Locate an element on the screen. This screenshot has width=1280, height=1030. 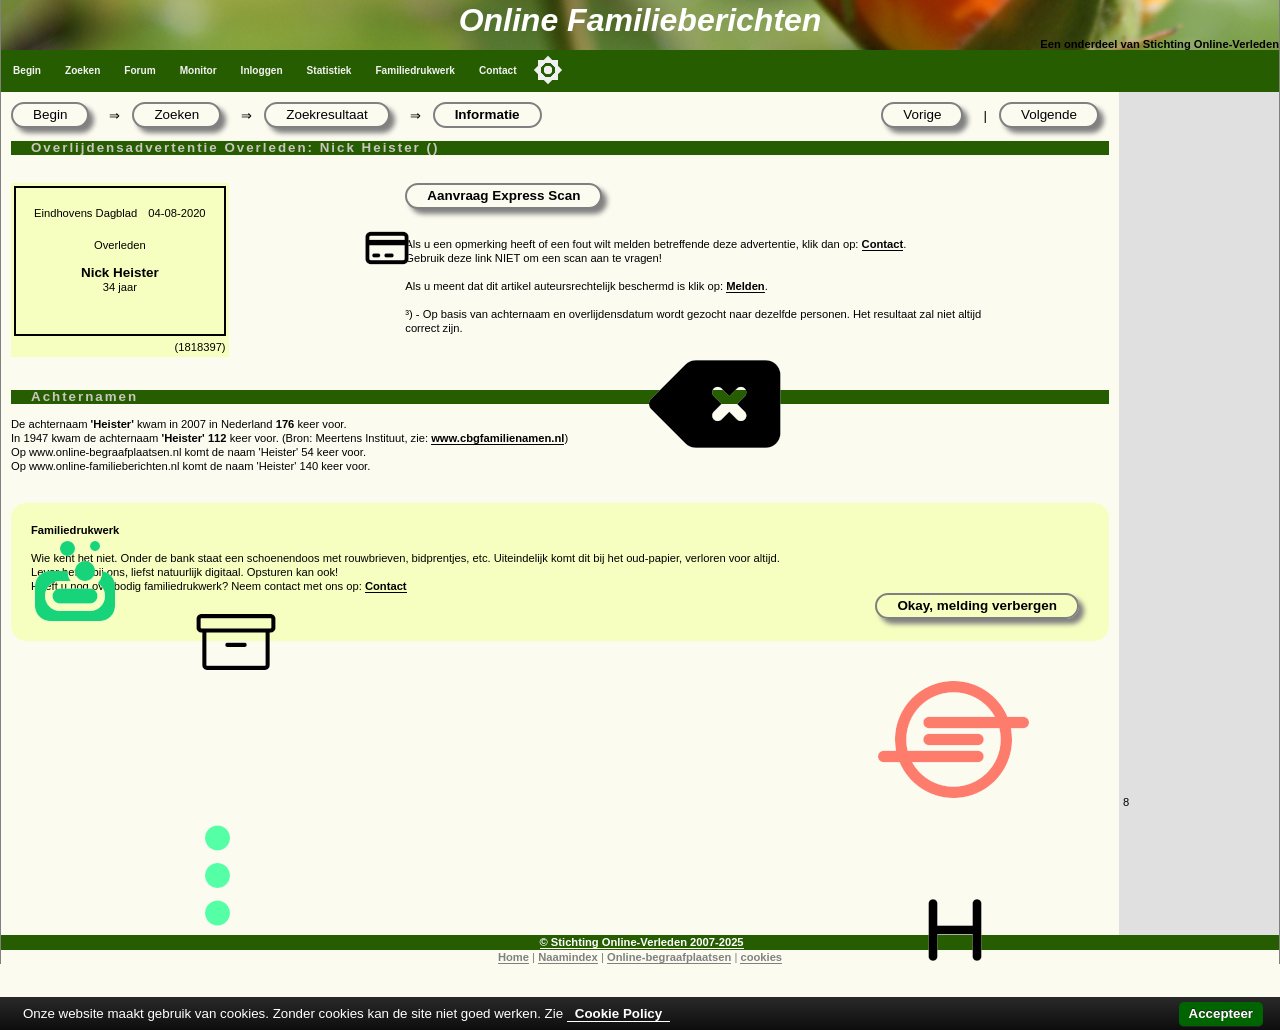
access payment methods is located at coordinates (387, 248).